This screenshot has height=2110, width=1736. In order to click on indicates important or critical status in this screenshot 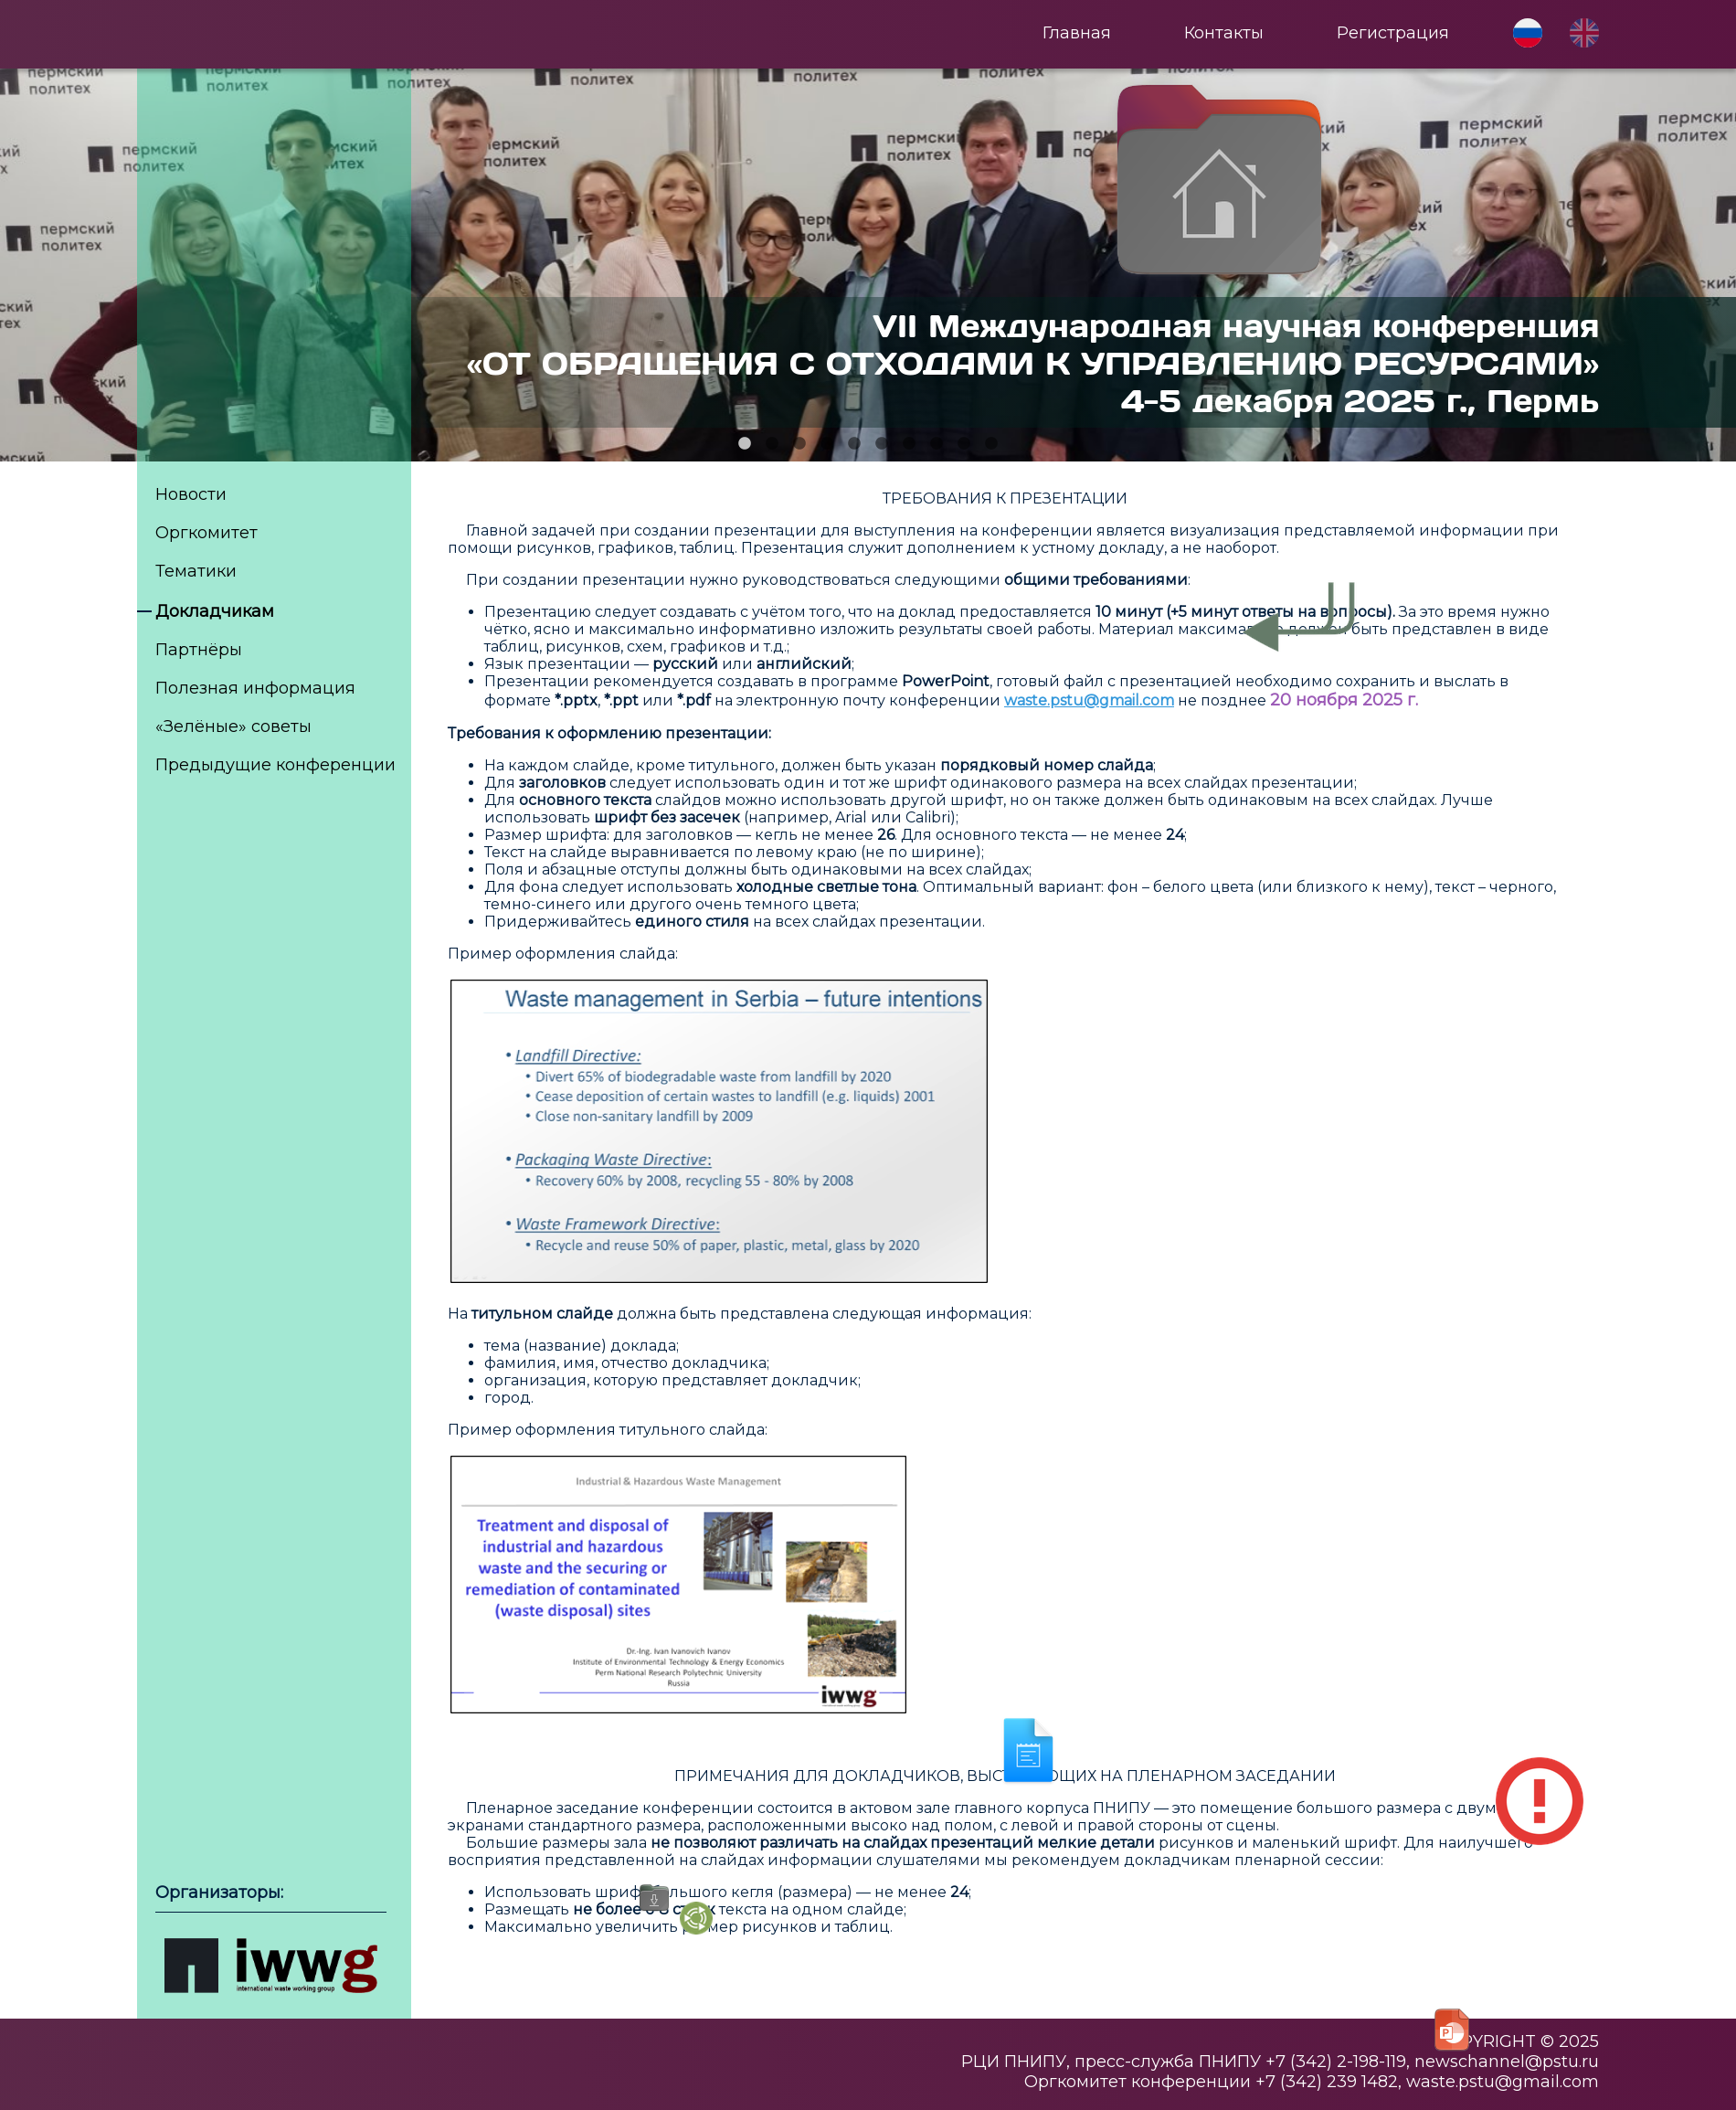, I will do `click(1540, 1801)`.